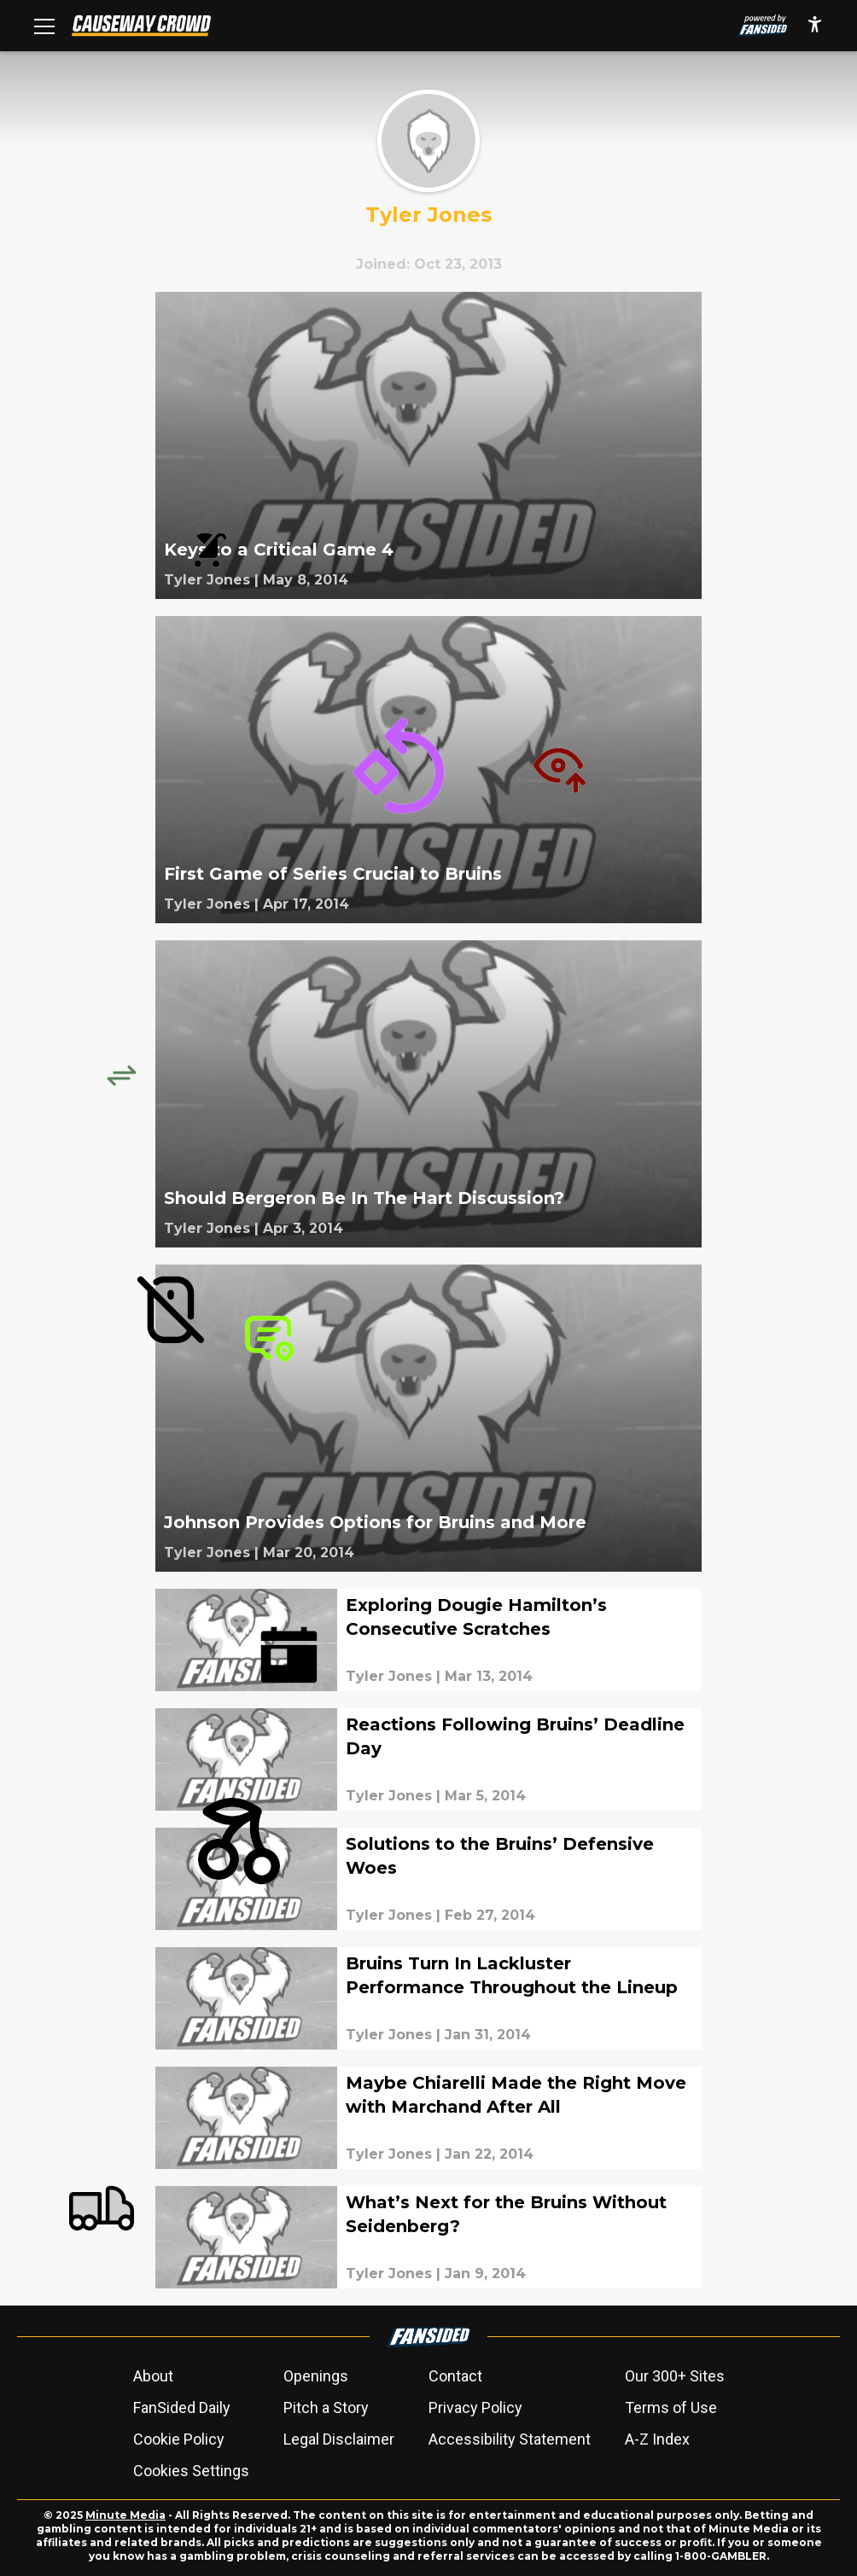  Describe the element at coordinates (239, 1839) in the screenshot. I see `indicates fruit or produce category` at that location.